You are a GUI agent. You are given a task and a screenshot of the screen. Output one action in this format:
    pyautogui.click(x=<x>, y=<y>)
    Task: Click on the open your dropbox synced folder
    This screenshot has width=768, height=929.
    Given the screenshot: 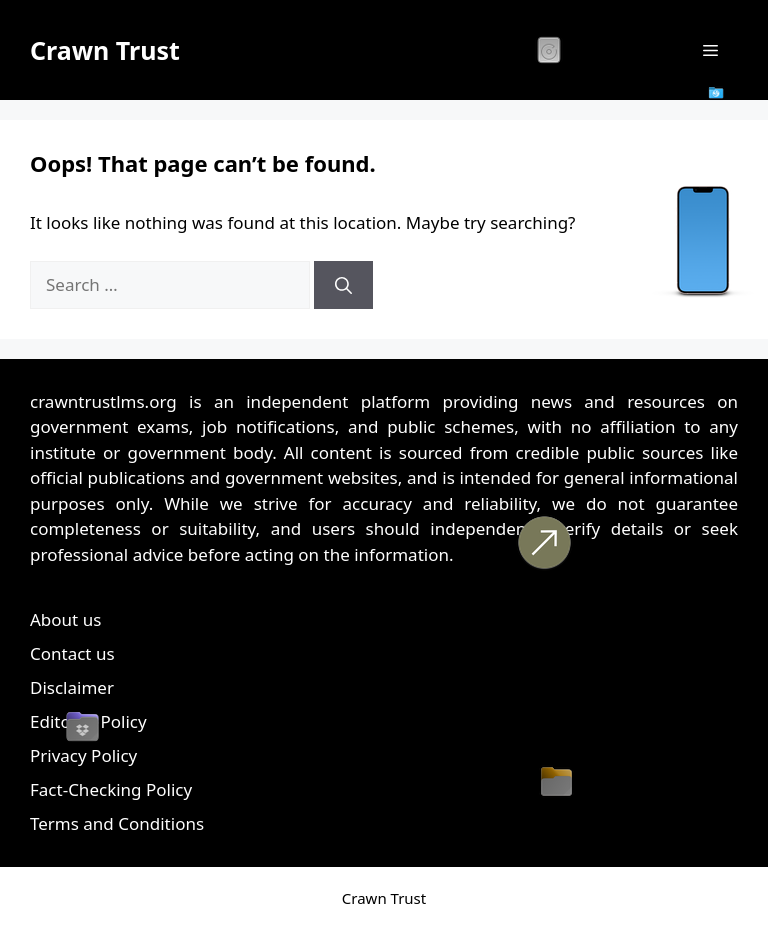 What is the action you would take?
    pyautogui.click(x=82, y=726)
    